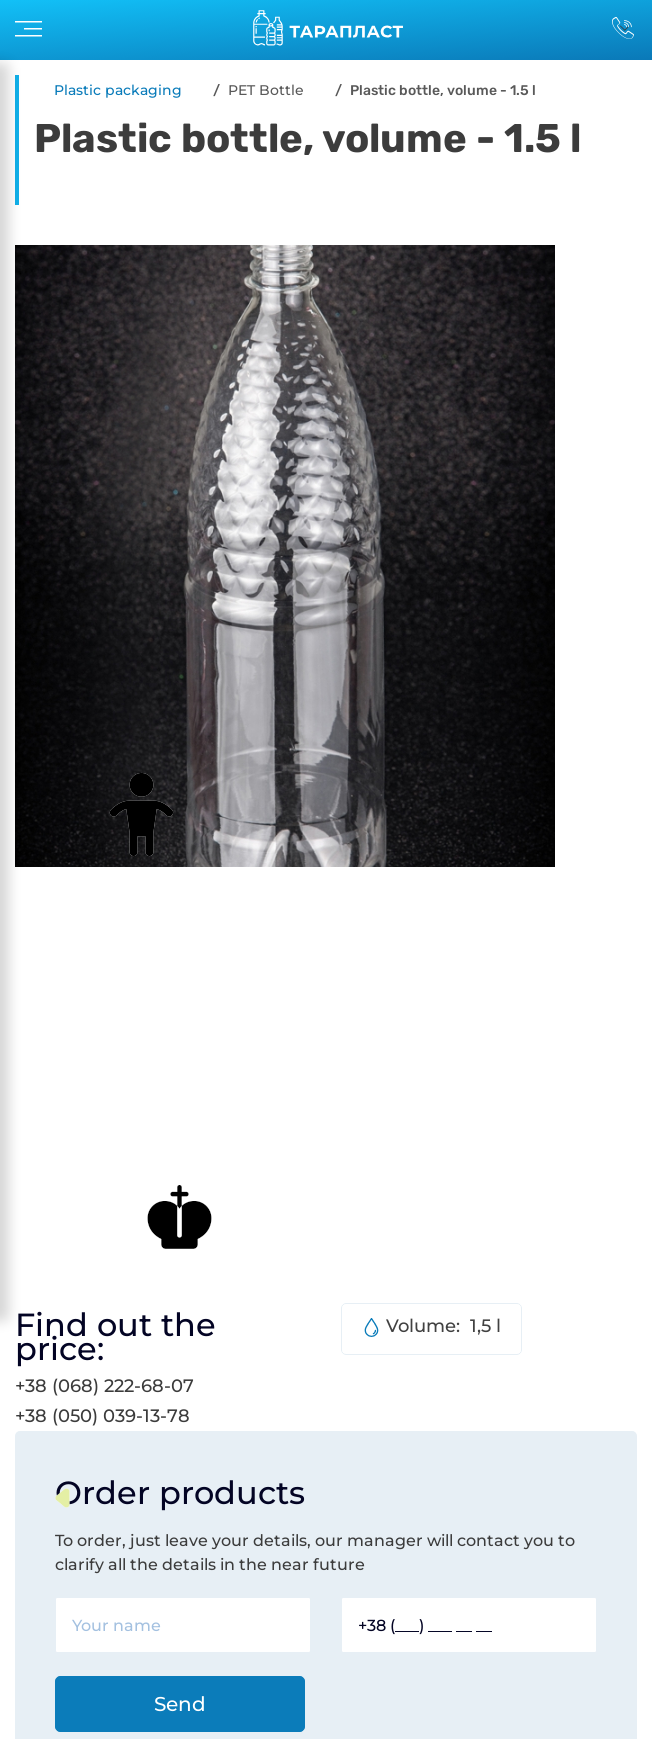 The width and height of the screenshot is (652, 1739). What do you see at coordinates (179, 1221) in the screenshot?
I see `indicates premium or royal status` at bounding box center [179, 1221].